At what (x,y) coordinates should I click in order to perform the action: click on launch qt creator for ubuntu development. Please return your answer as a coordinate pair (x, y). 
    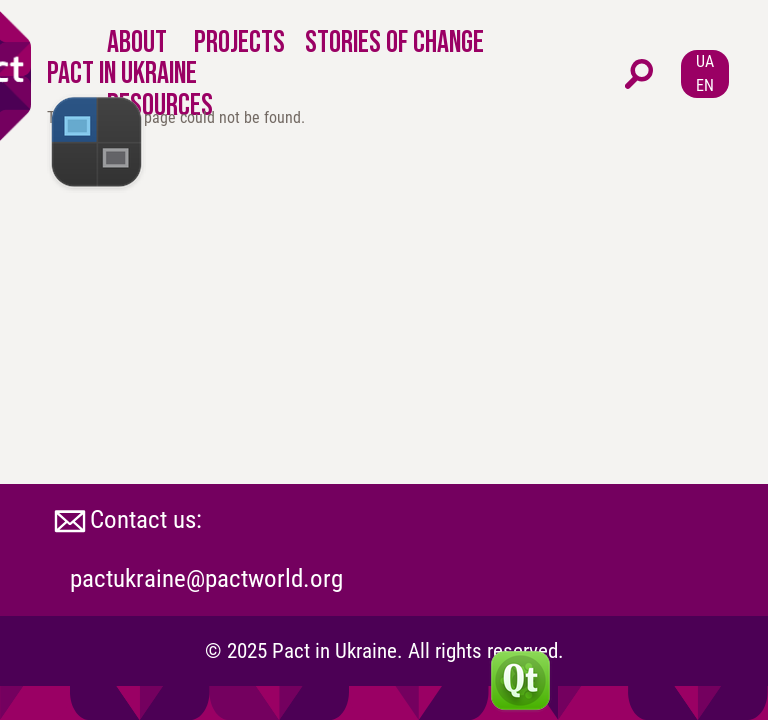
    Looking at the image, I should click on (520, 680).